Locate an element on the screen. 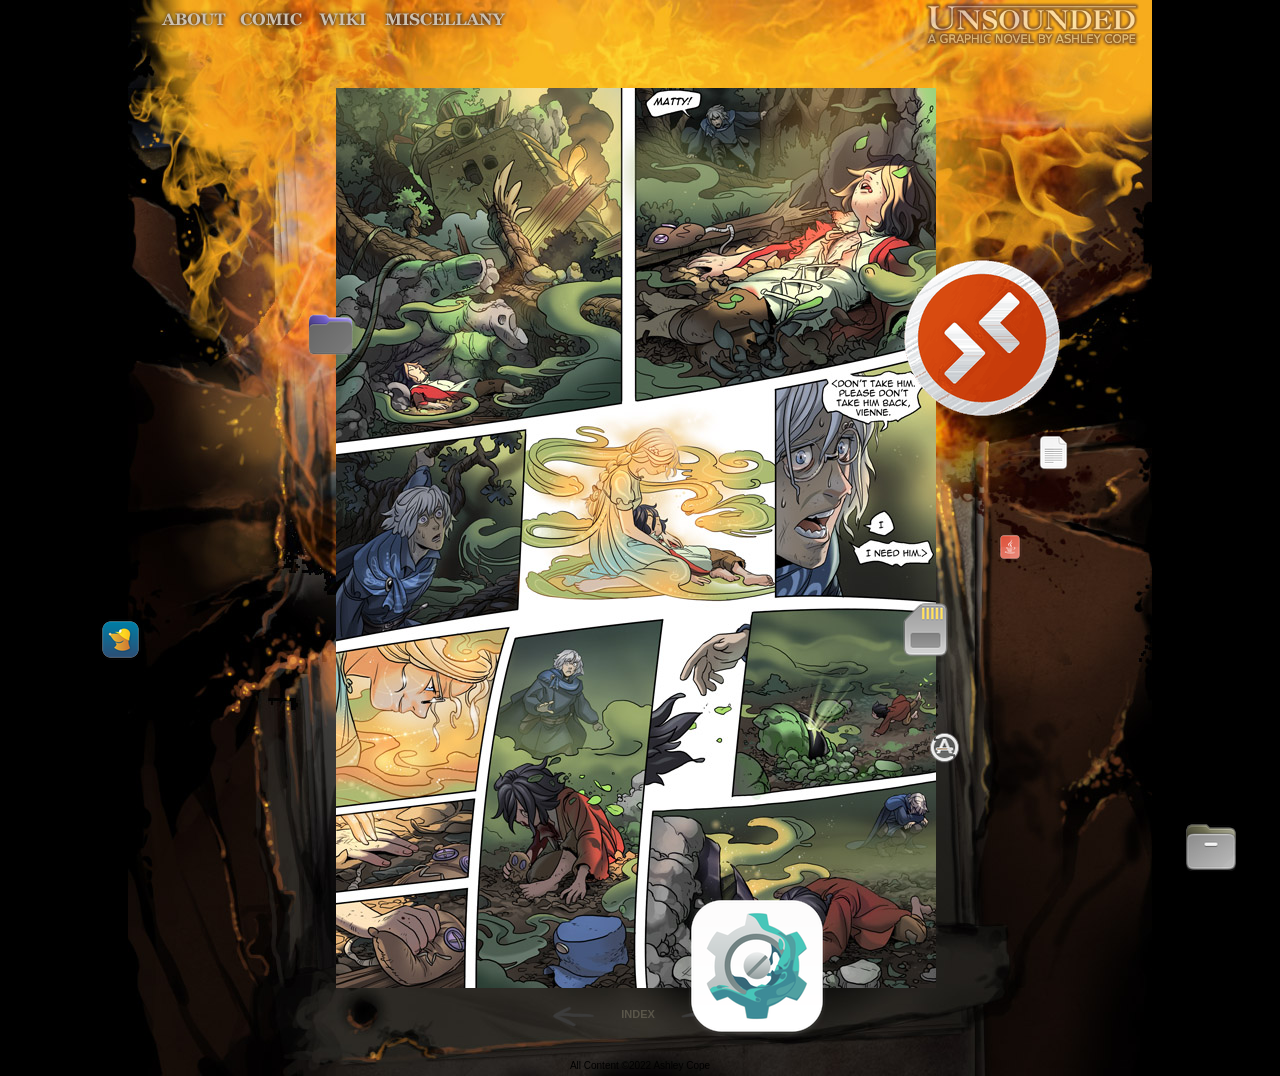 The image size is (1280, 1076). a java source code file is located at coordinates (1010, 547).